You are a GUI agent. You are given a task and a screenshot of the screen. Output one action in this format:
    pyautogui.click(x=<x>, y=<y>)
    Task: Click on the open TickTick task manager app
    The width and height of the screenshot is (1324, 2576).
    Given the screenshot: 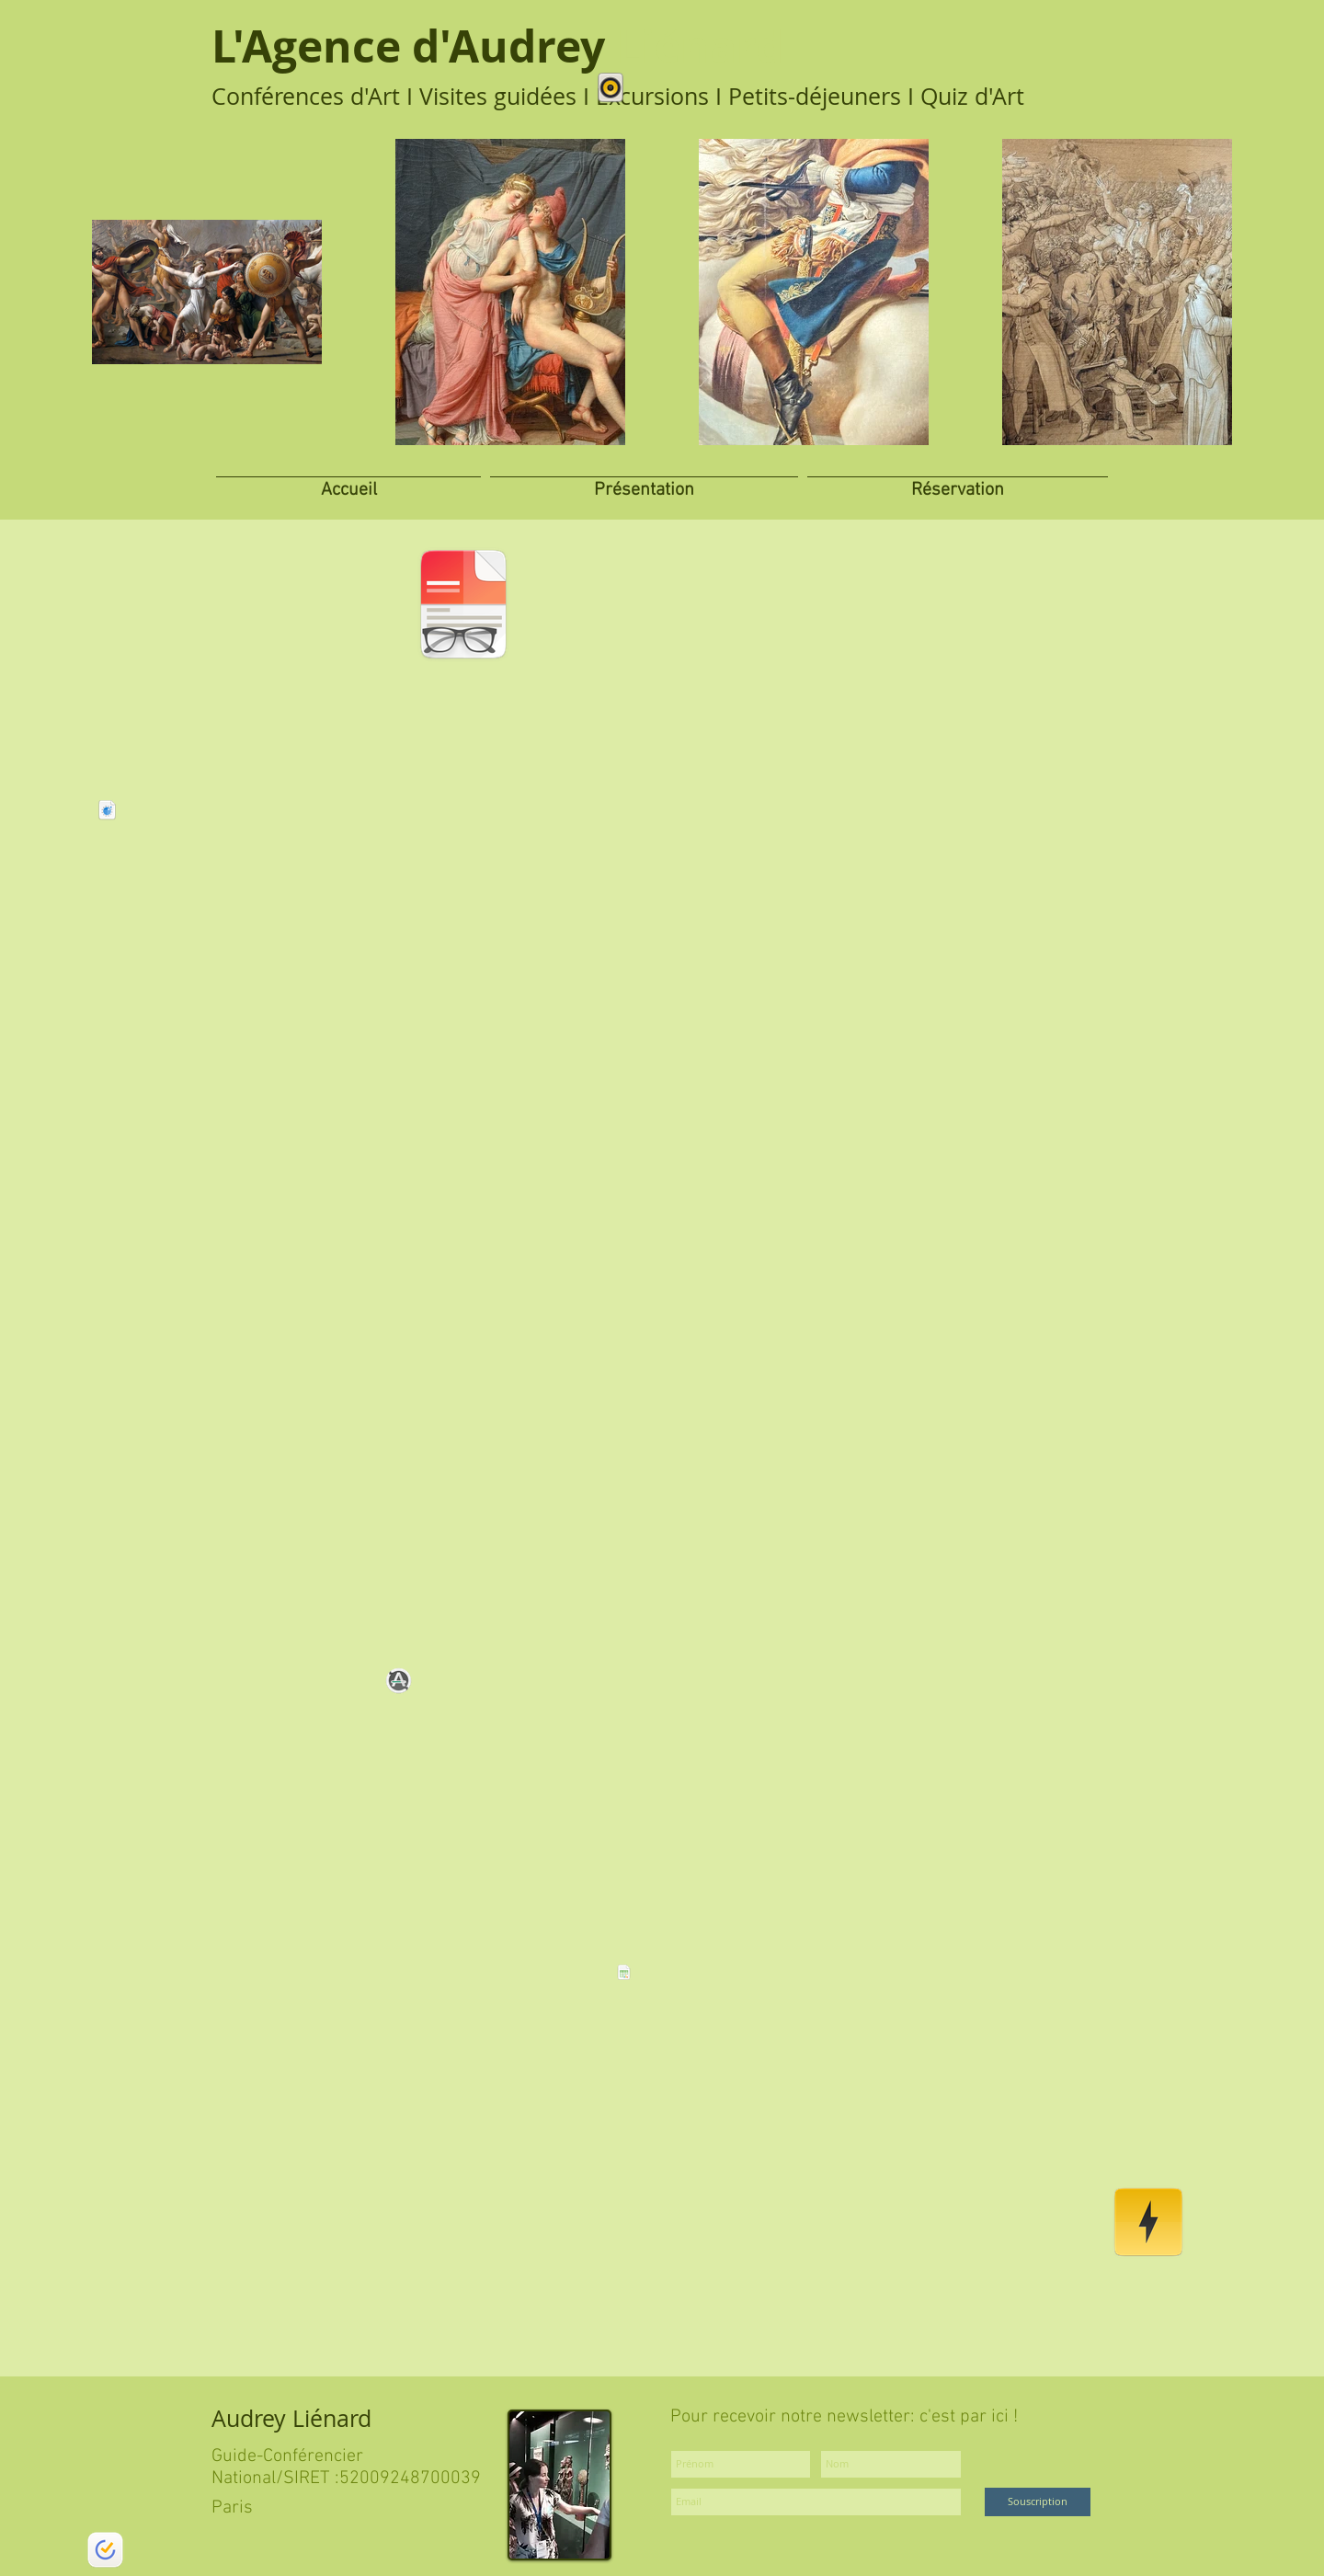 What is the action you would take?
    pyautogui.click(x=105, y=2549)
    